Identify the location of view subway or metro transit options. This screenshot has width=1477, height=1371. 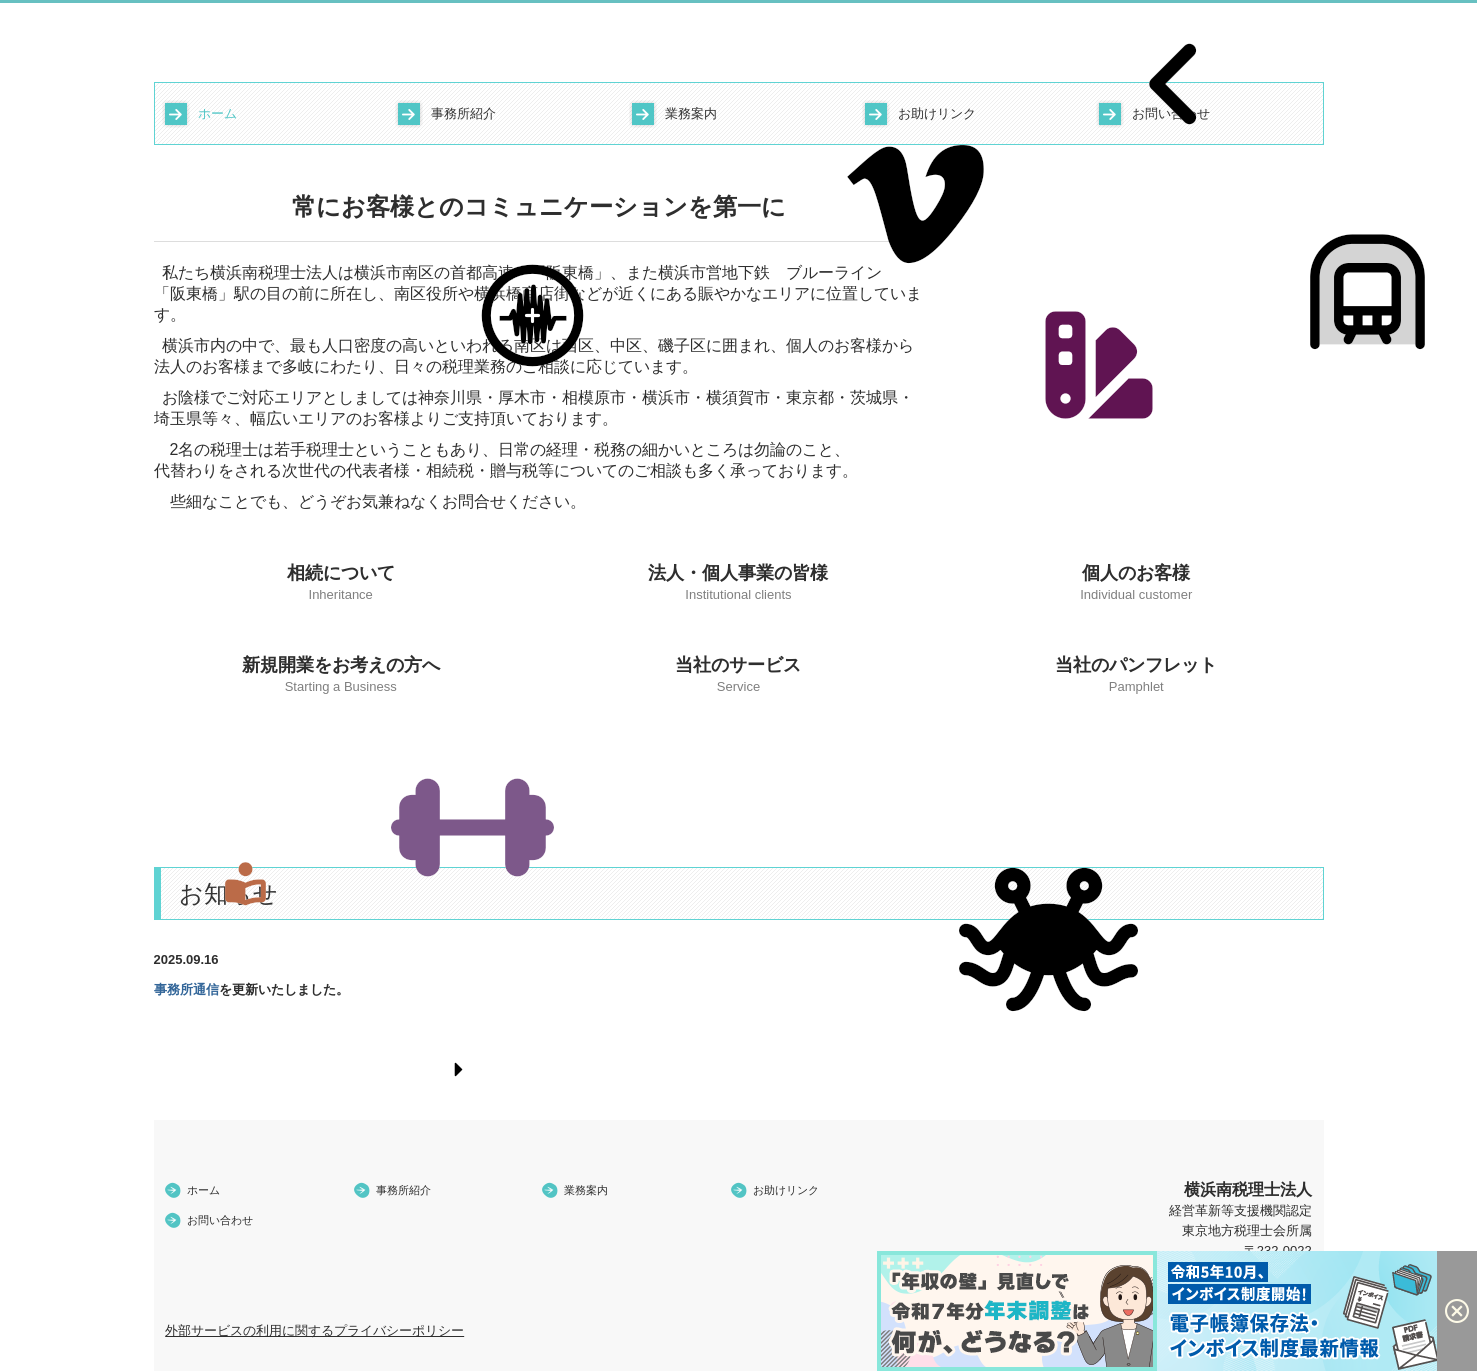
(1367, 296).